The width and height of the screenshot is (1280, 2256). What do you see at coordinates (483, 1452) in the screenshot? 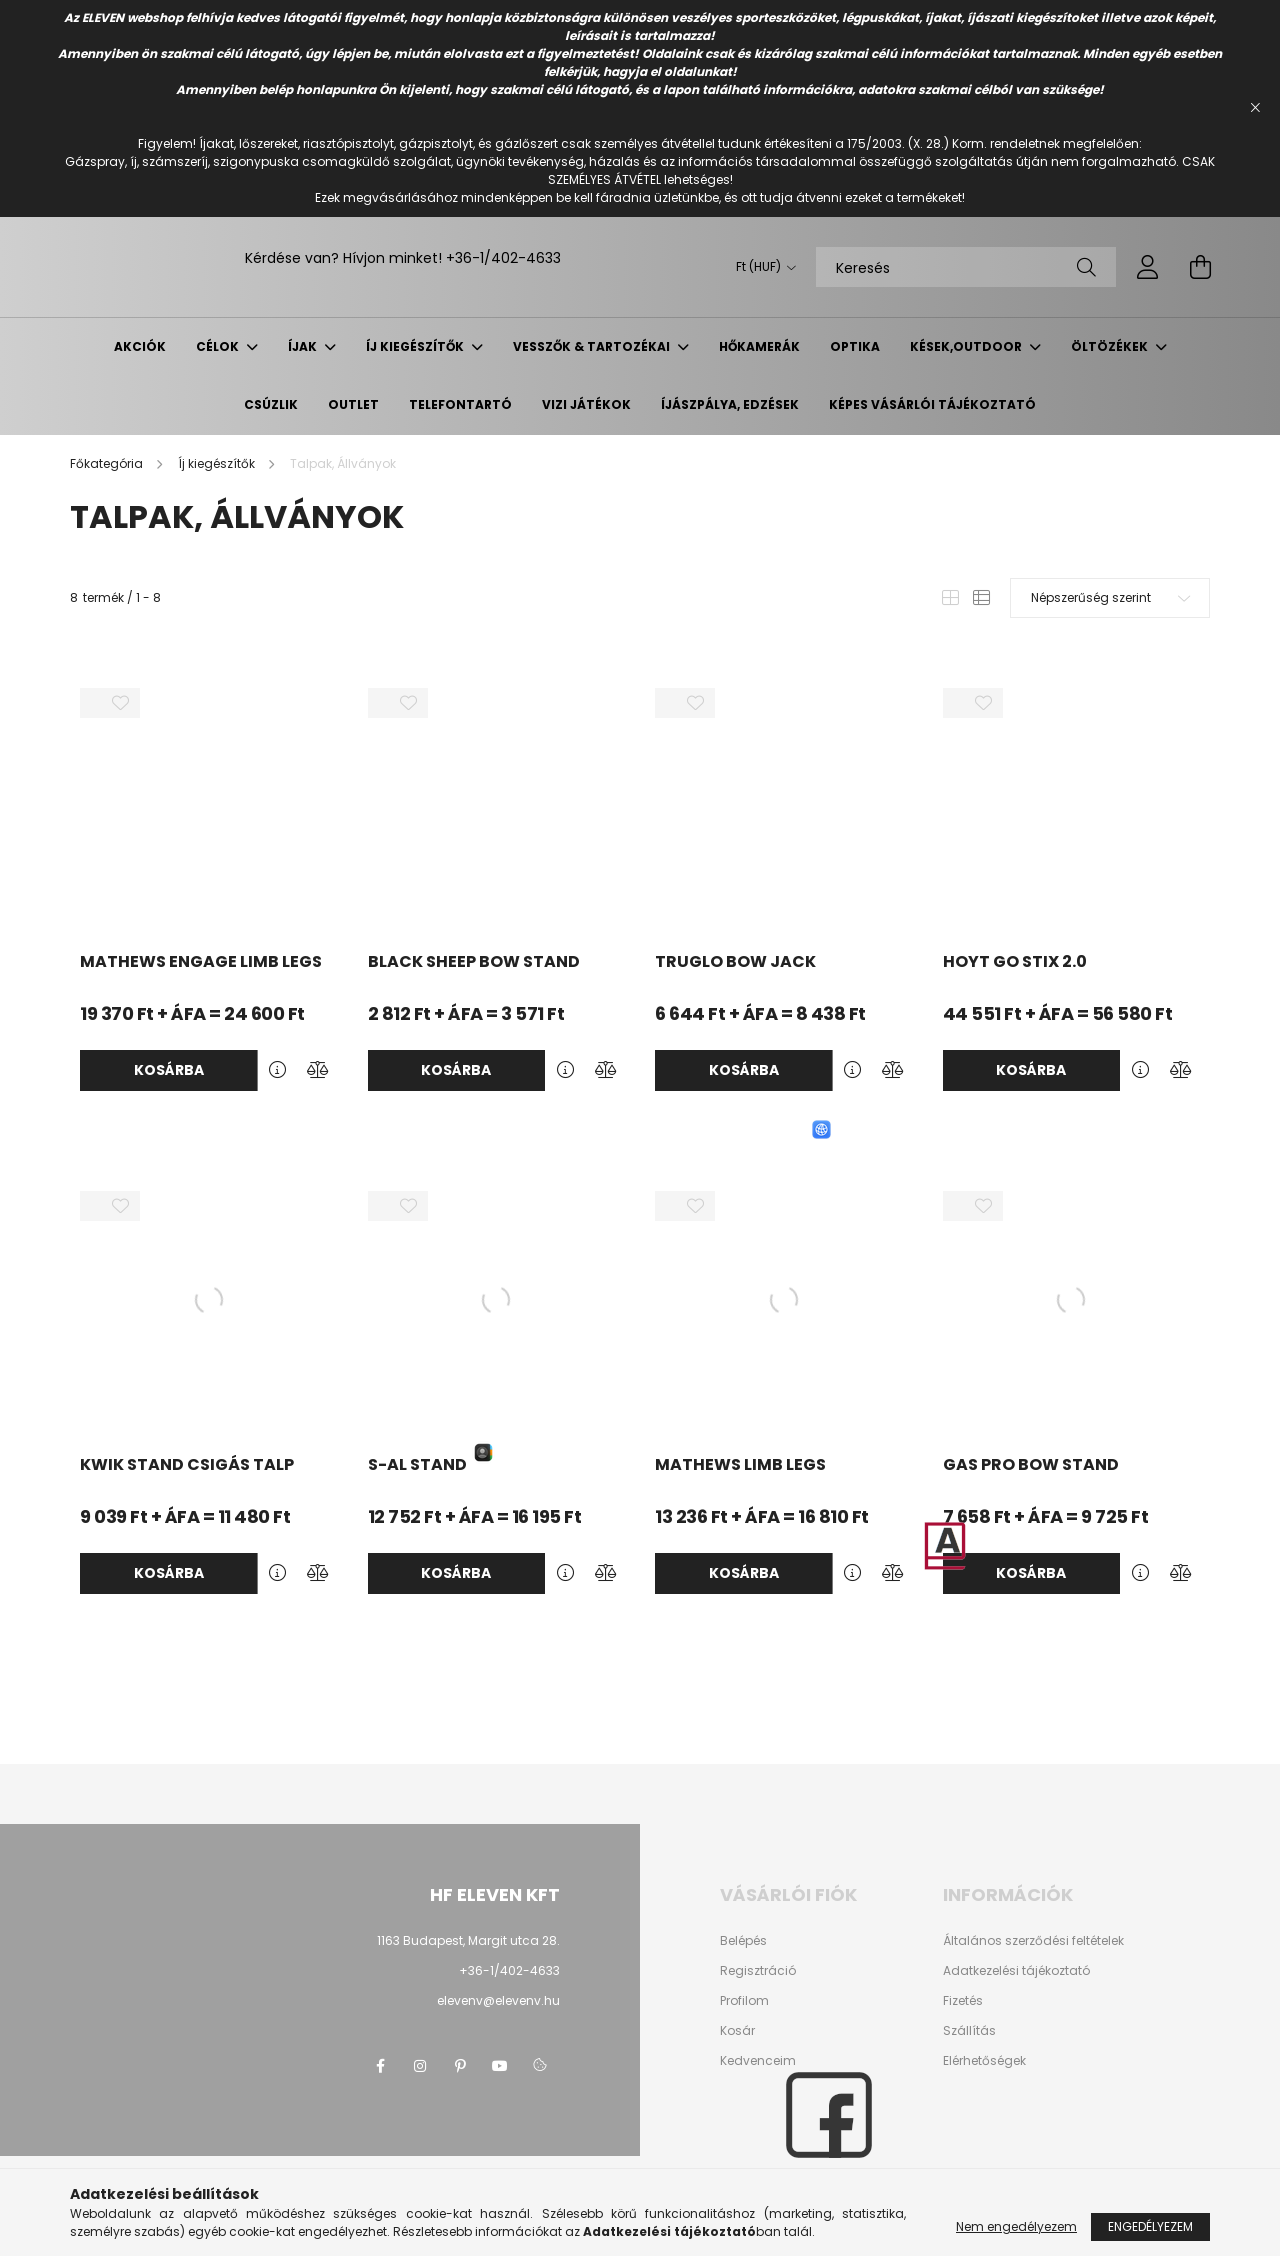
I see `open the contacts app` at bounding box center [483, 1452].